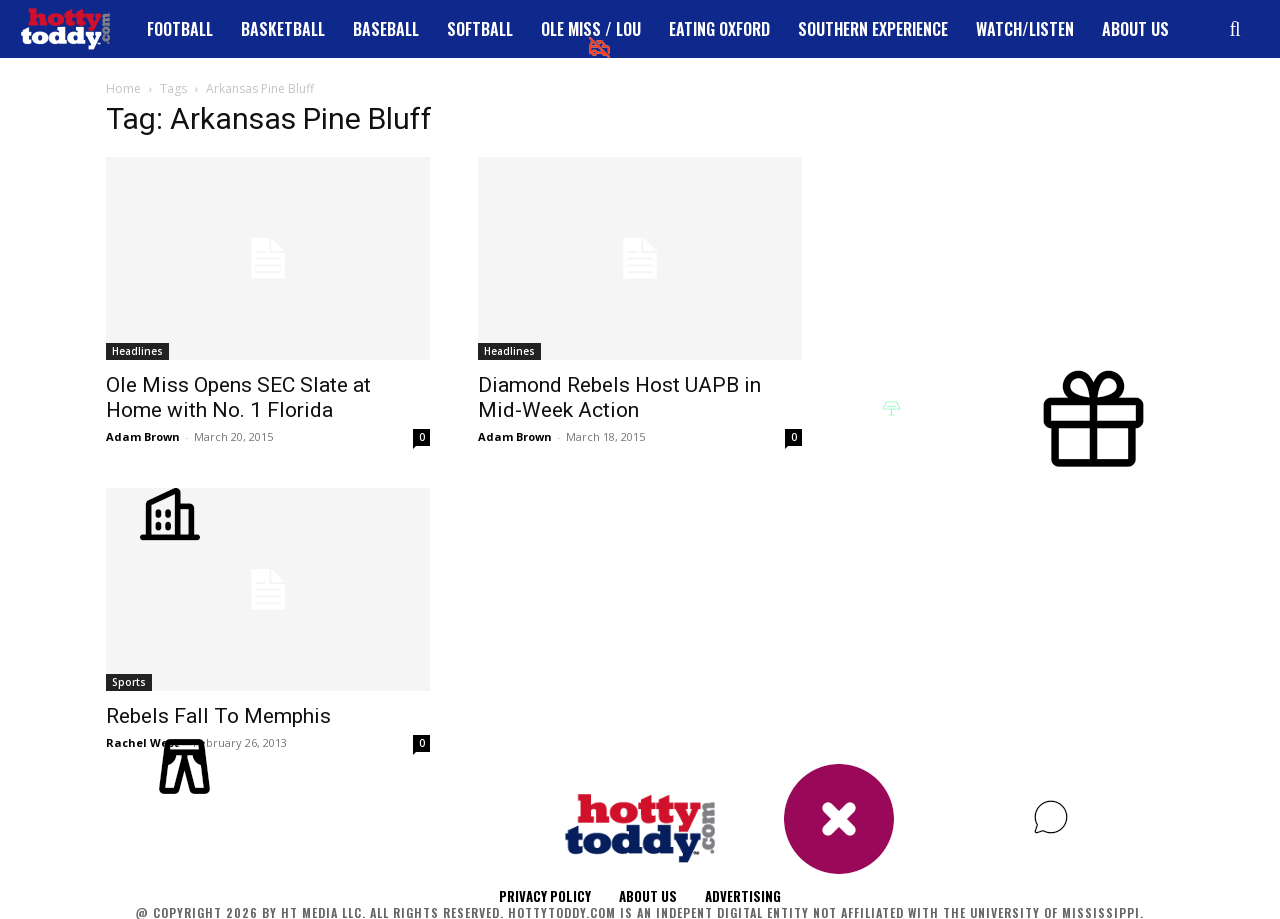 This screenshot has width=1280, height=919. I want to click on access presentation mode, so click(891, 408).